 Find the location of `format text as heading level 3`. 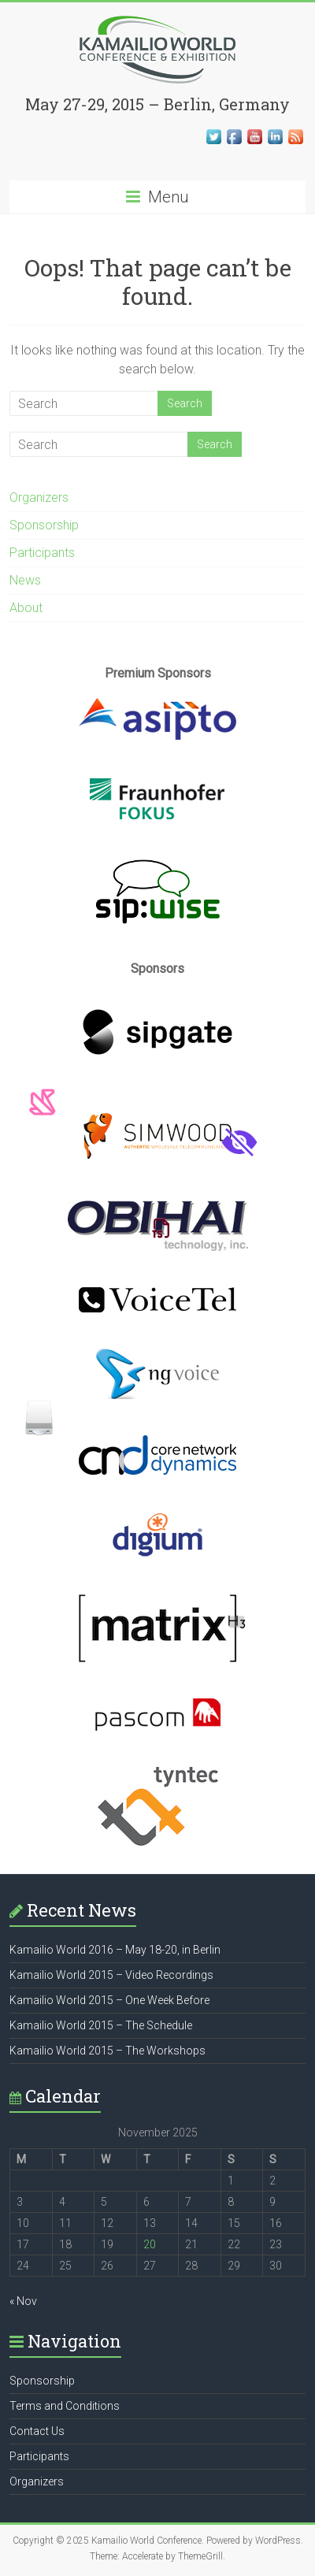

format text as heading level 3 is located at coordinates (235, 1621).